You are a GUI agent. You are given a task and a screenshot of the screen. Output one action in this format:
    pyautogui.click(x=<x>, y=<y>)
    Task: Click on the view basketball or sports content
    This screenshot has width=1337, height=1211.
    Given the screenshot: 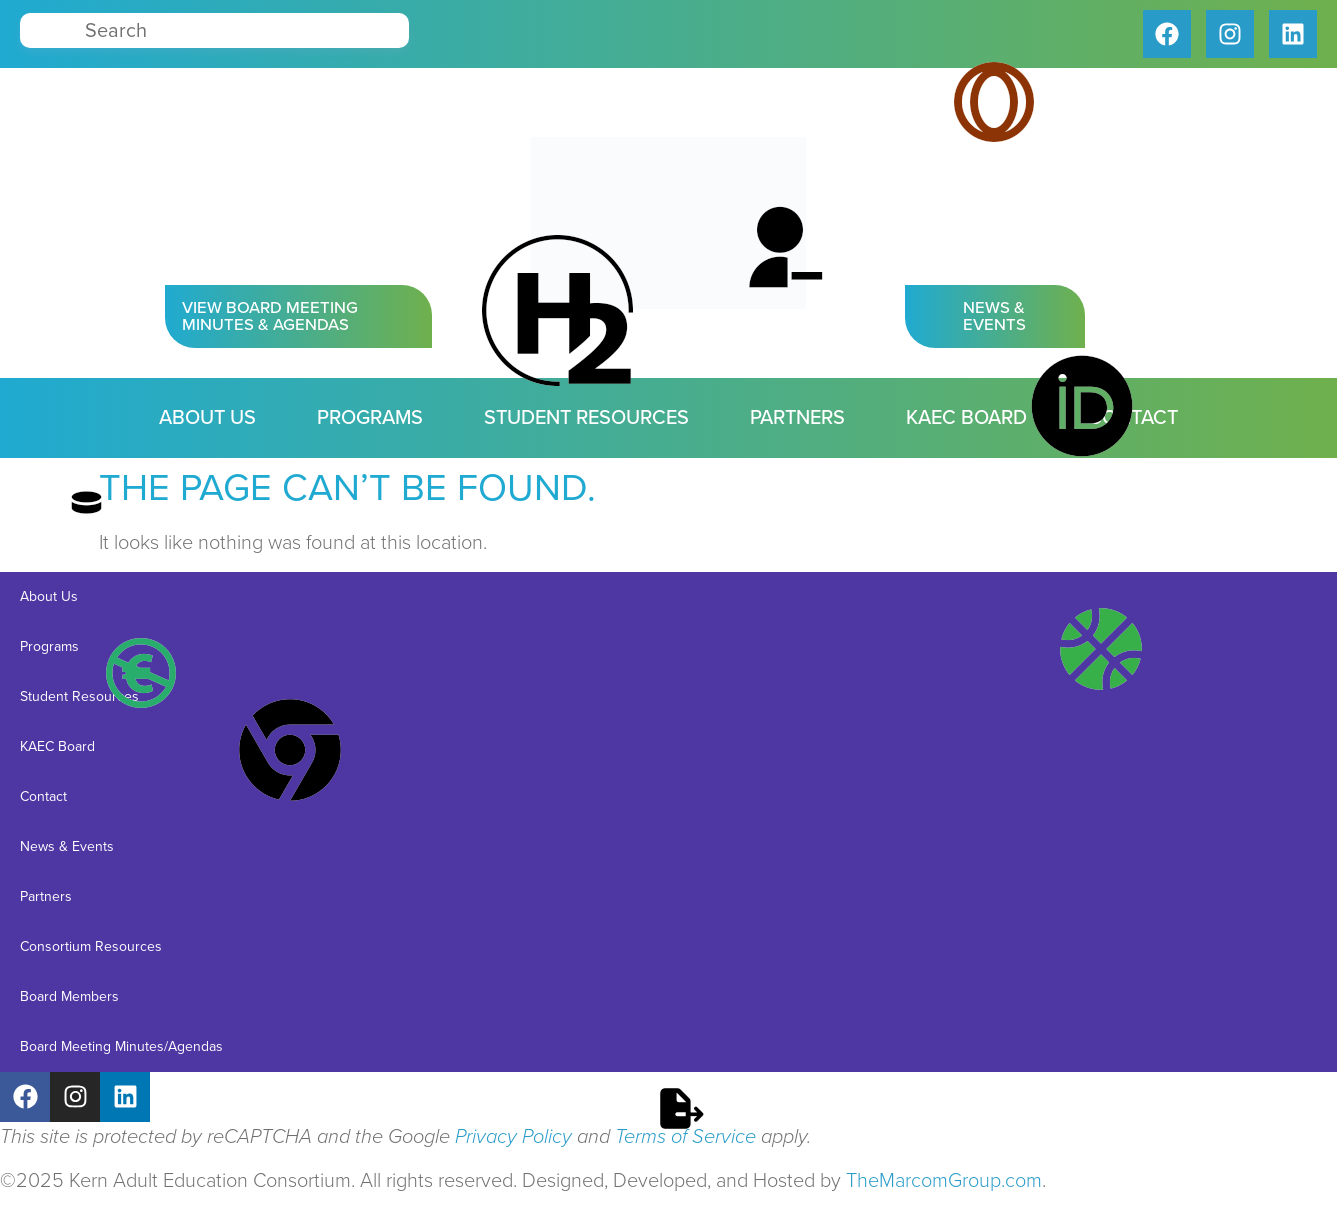 What is the action you would take?
    pyautogui.click(x=1101, y=649)
    